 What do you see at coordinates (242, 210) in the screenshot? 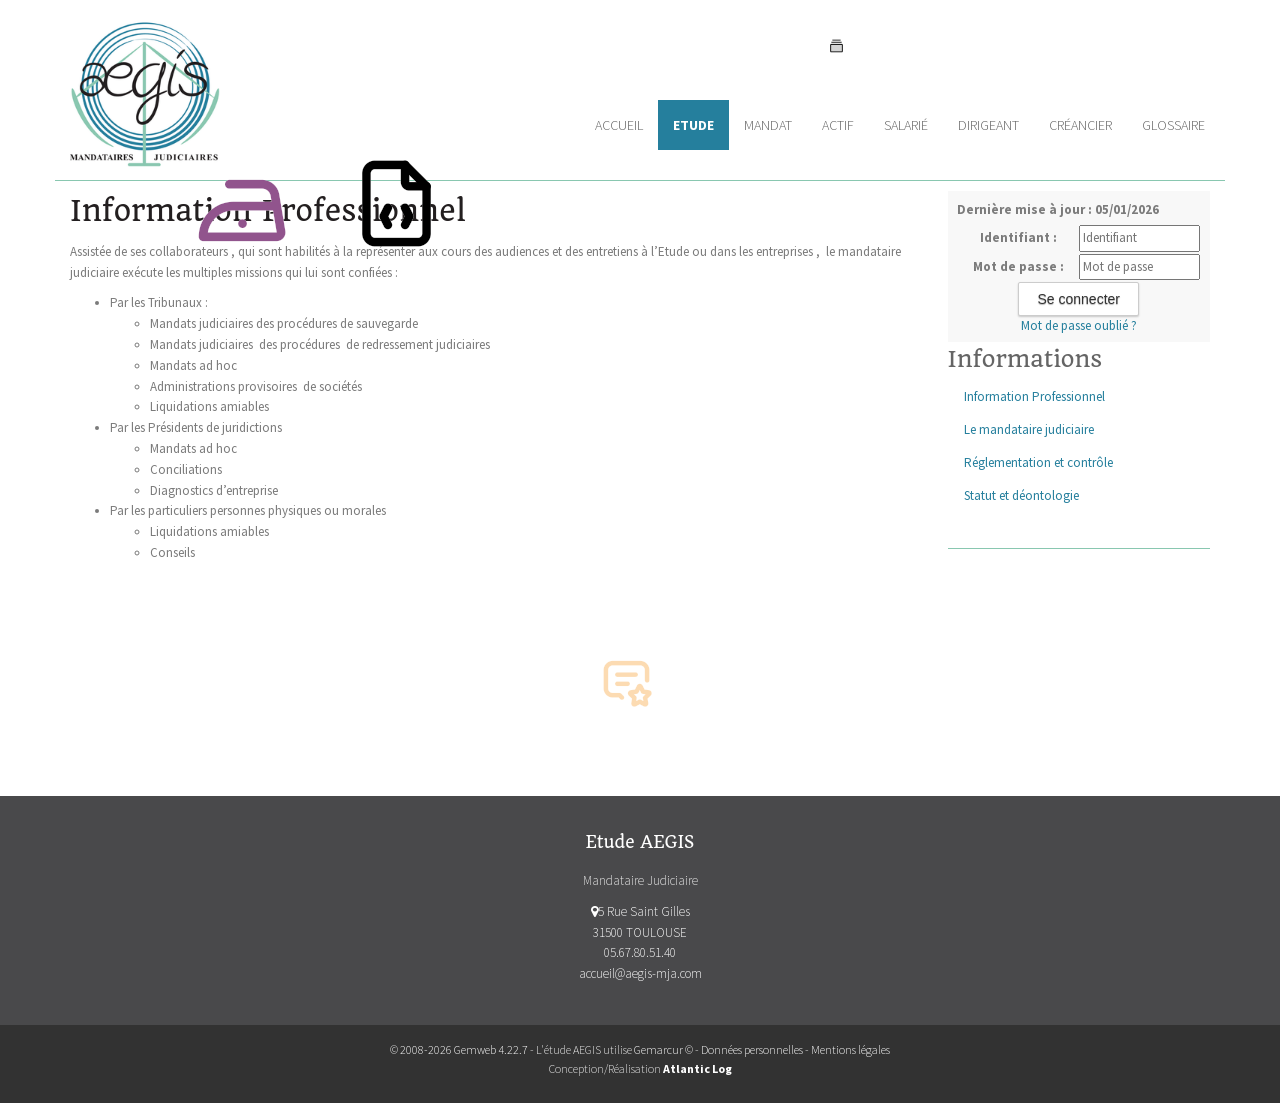
I see `iron clothing or fabric care` at bounding box center [242, 210].